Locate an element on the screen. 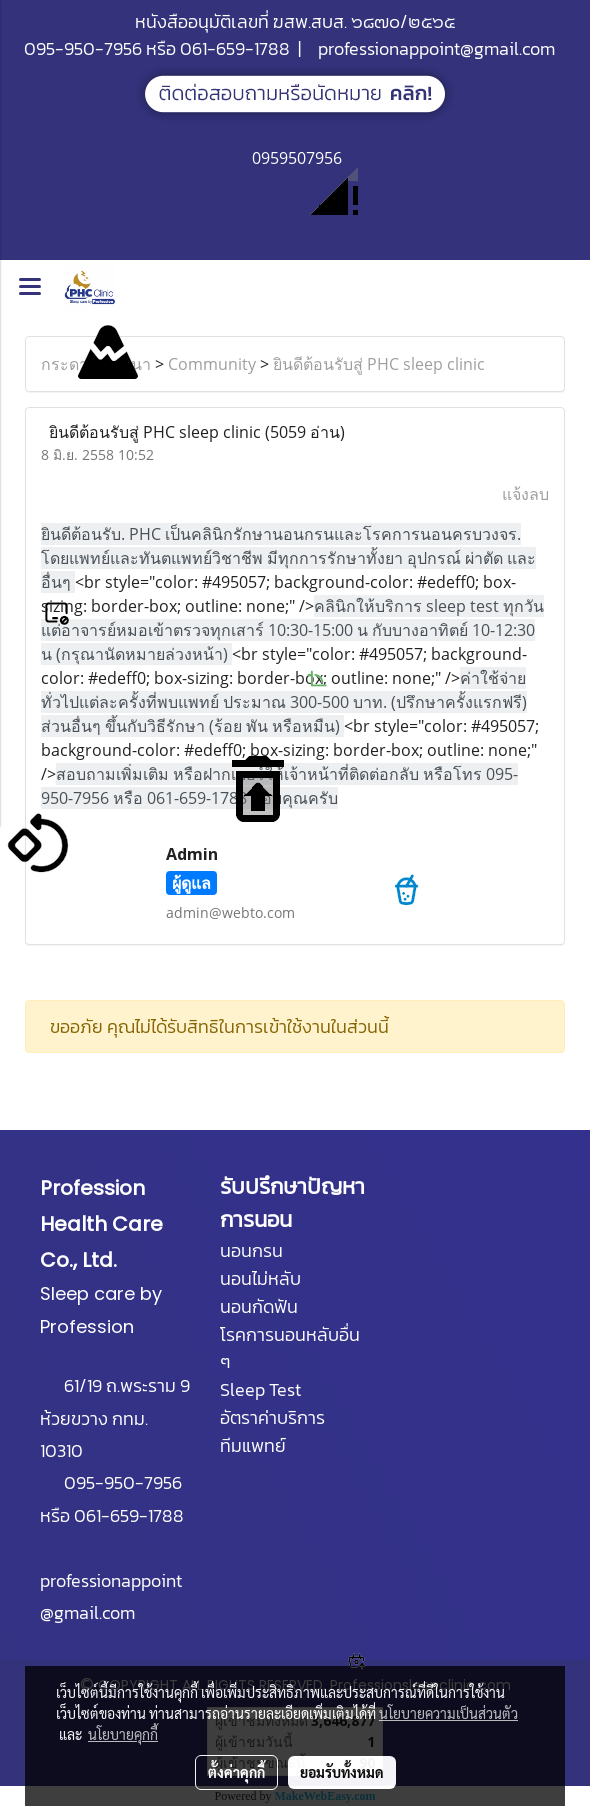  view outdoor or nature-related content is located at coordinates (108, 352).